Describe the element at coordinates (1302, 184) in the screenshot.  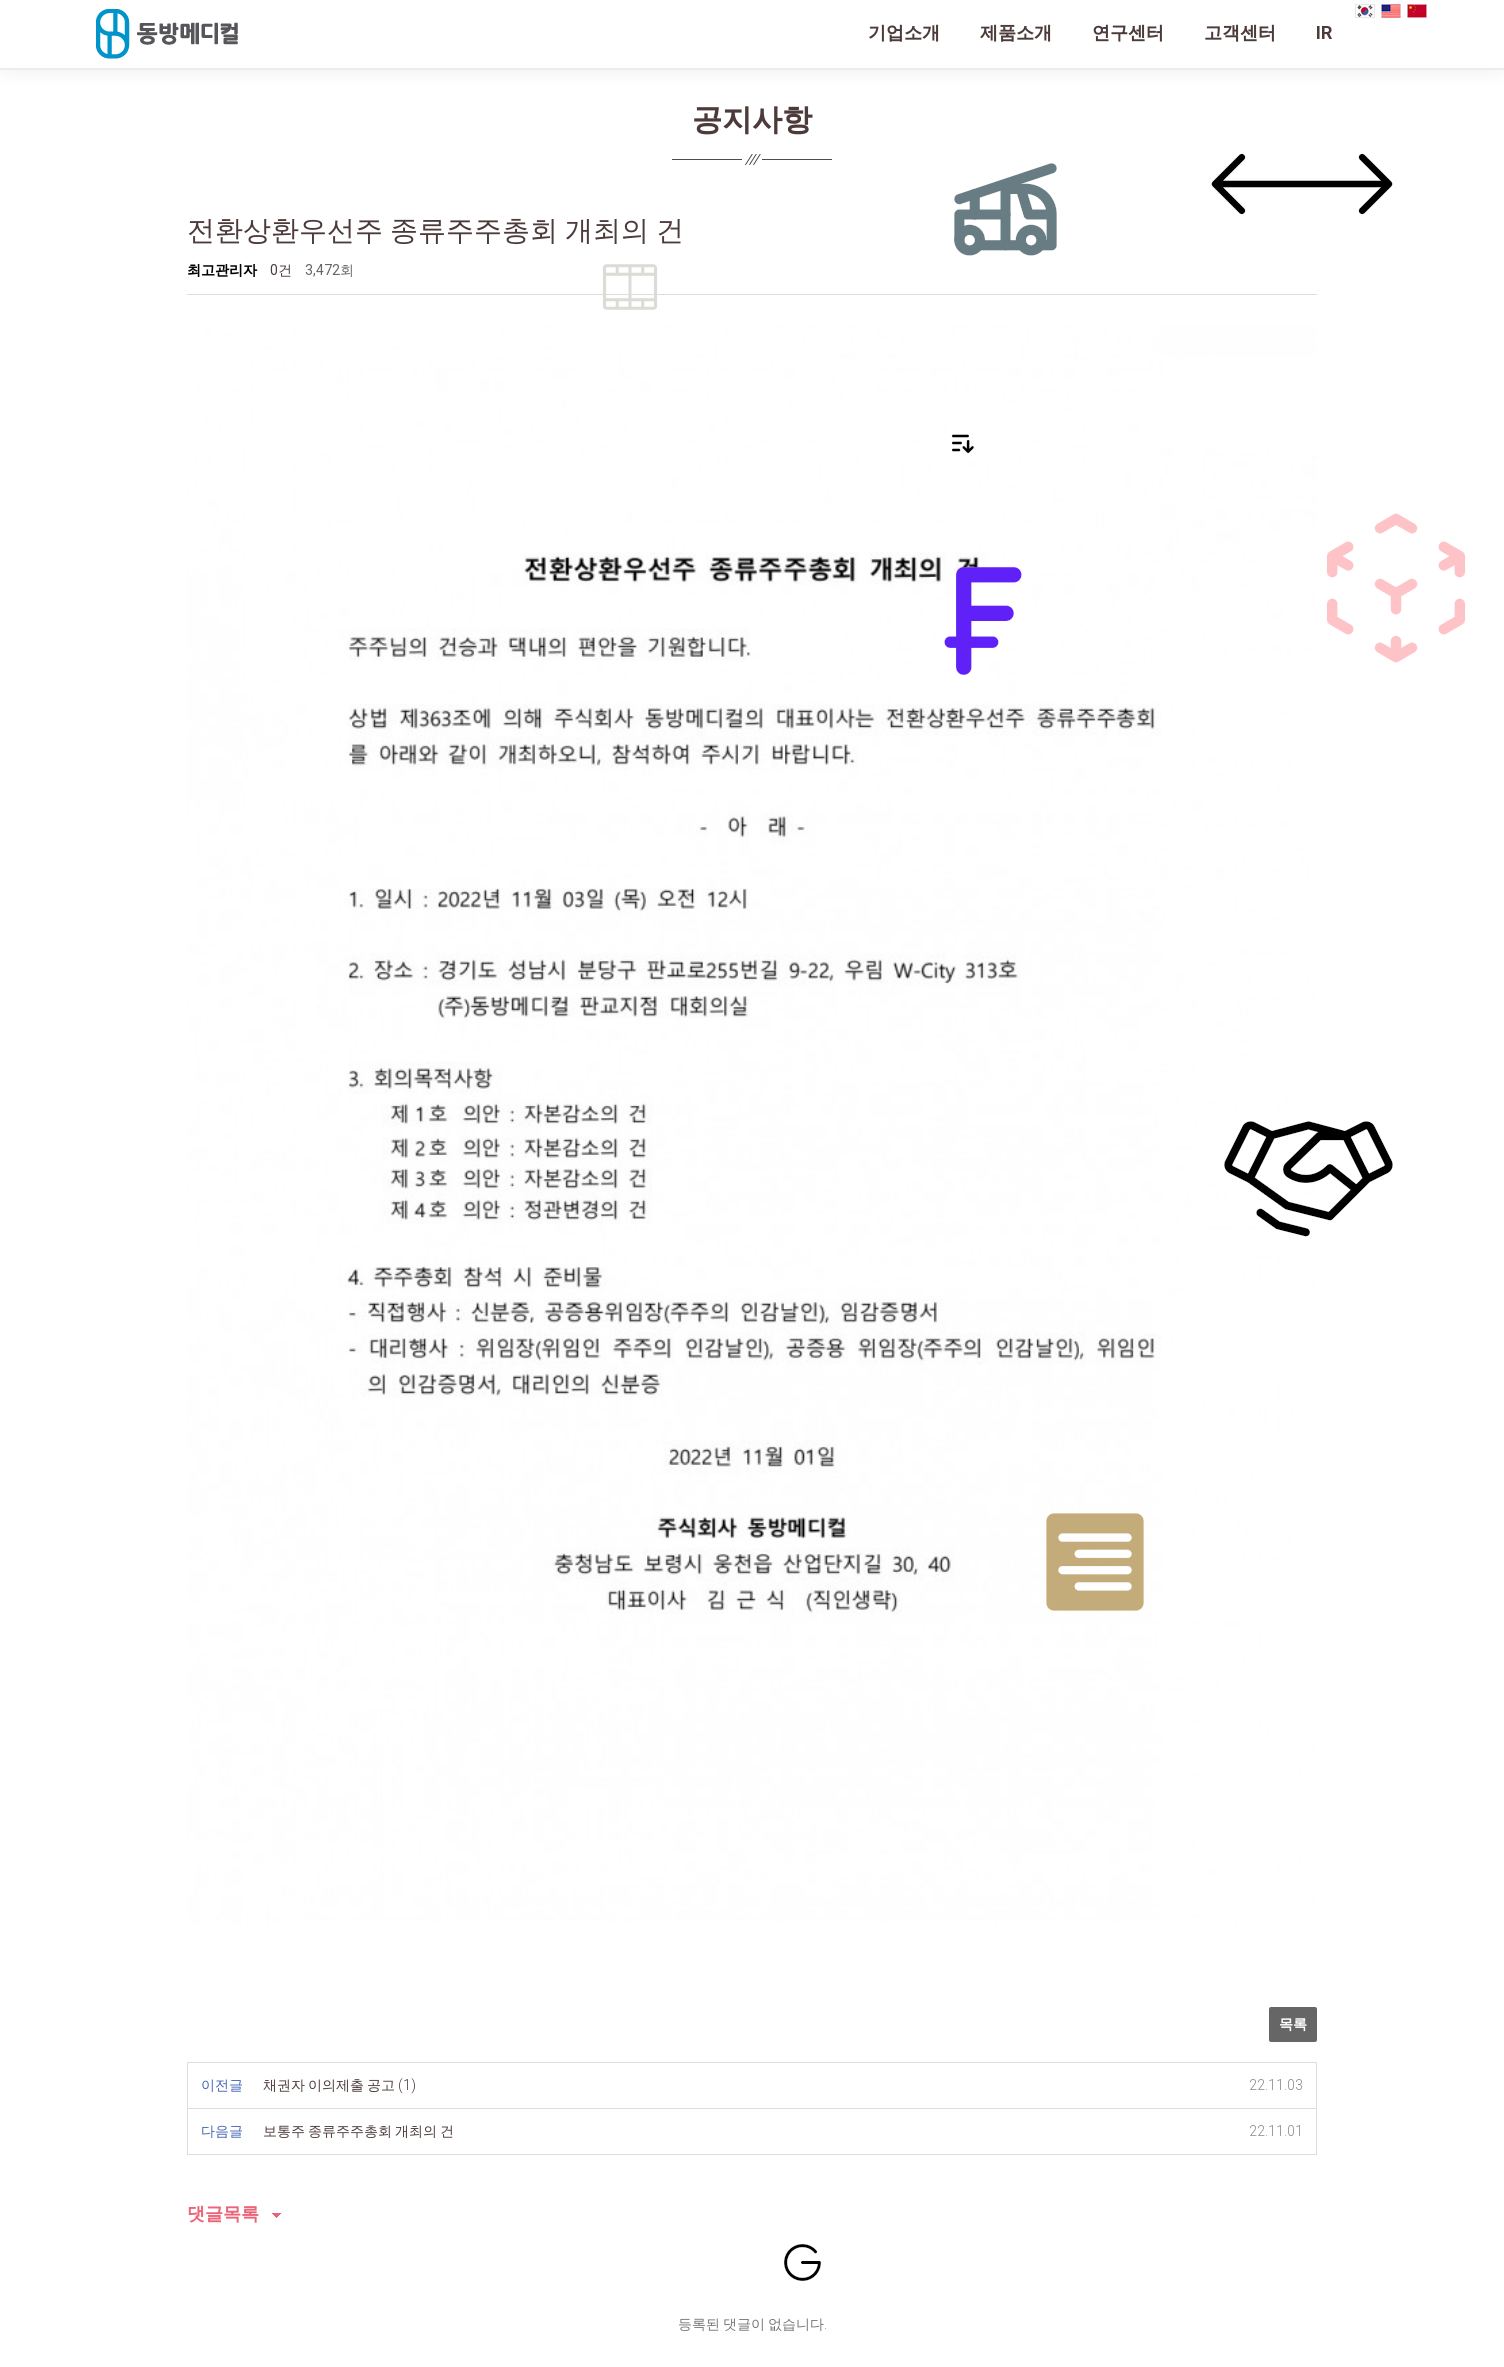
I see `resize element horizontally` at that location.